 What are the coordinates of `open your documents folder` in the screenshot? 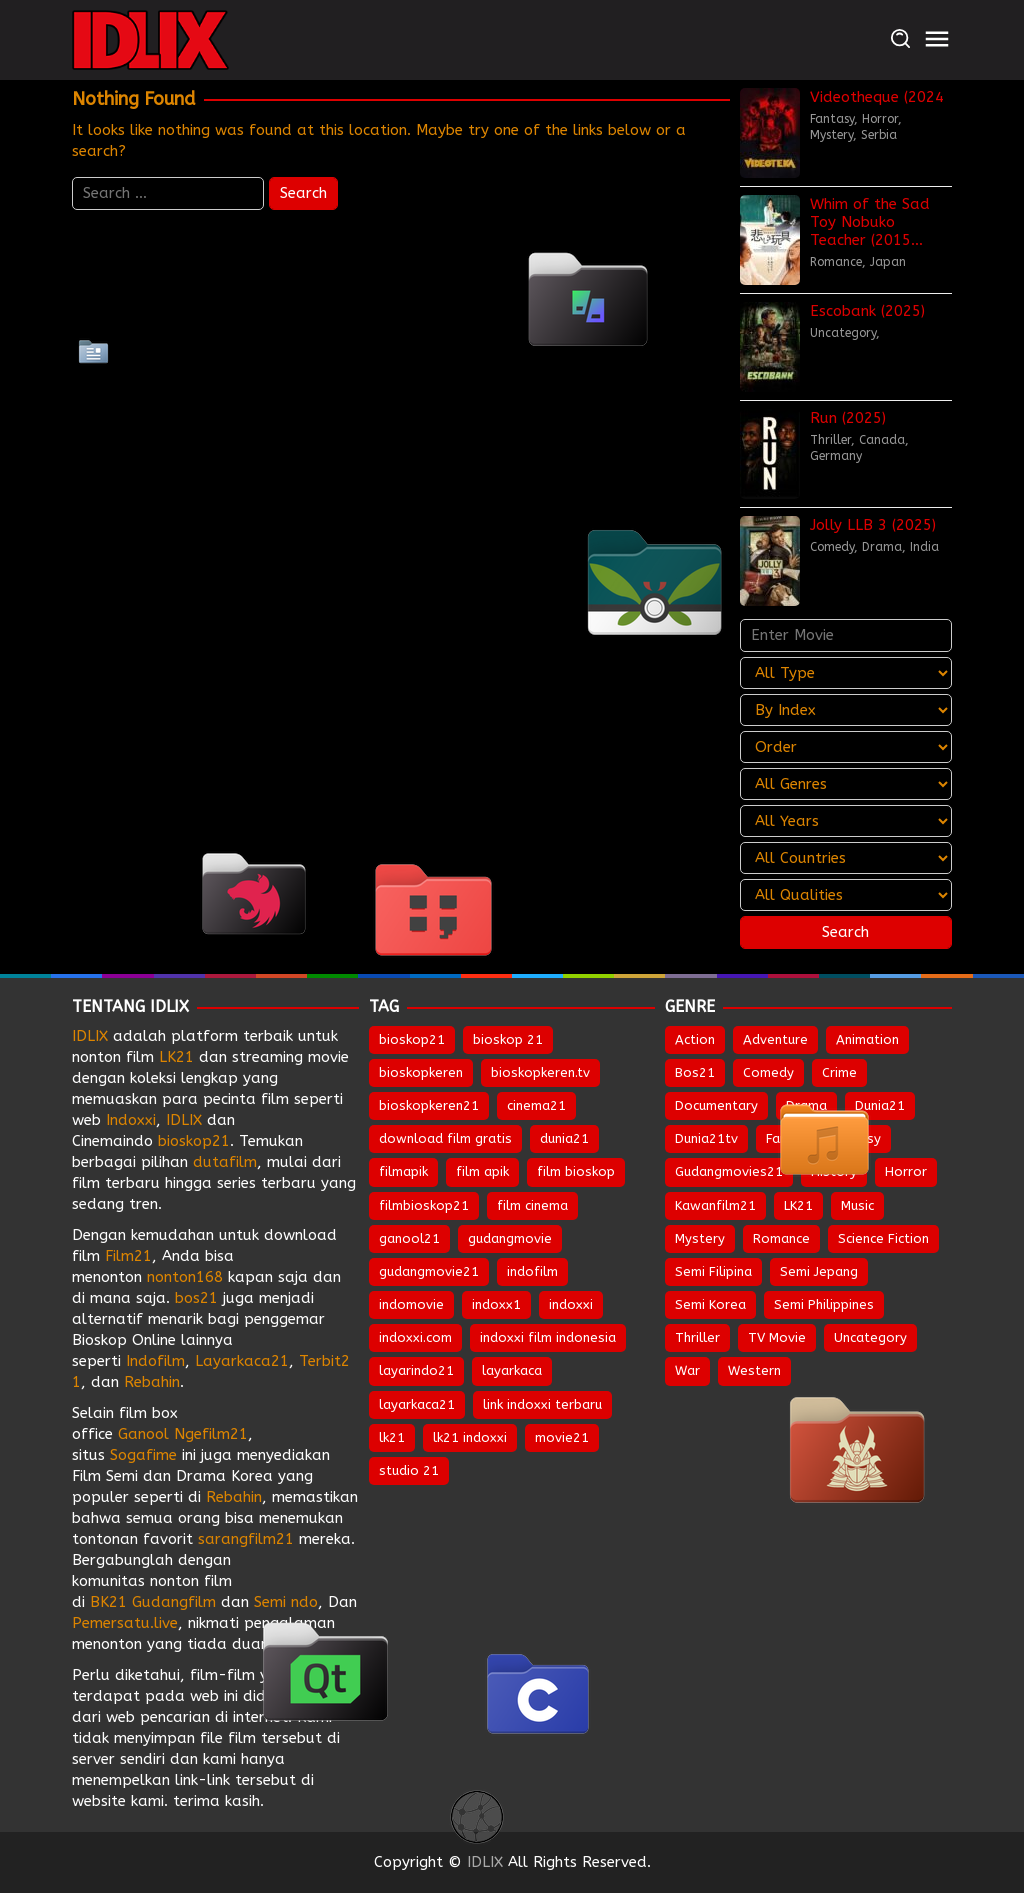 It's located at (93, 352).